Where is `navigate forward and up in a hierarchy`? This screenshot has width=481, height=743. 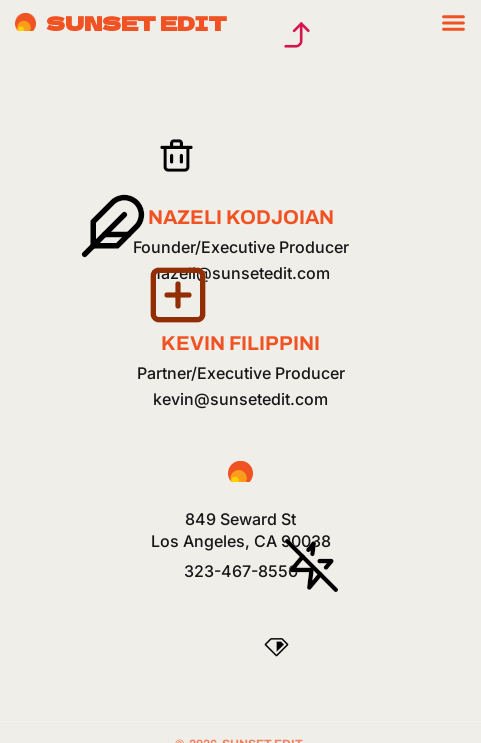
navigate forward and up in a hierarchy is located at coordinates (297, 35).